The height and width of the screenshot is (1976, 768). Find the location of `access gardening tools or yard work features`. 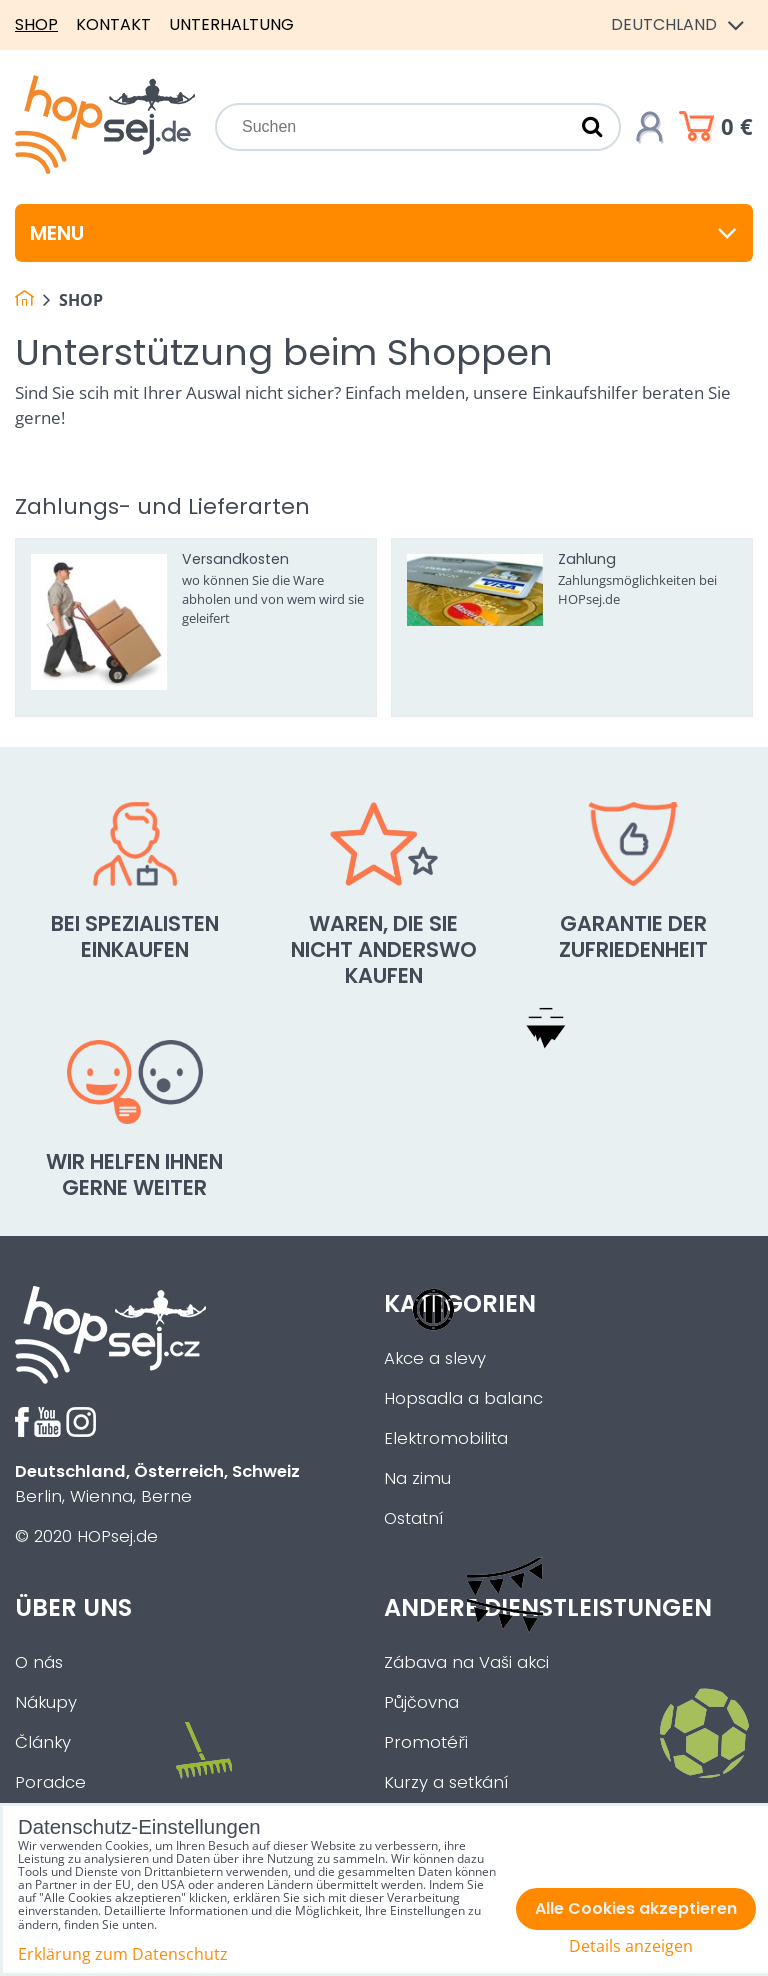

access gardening tools or yard work features is located at coordinates (204, 1750).